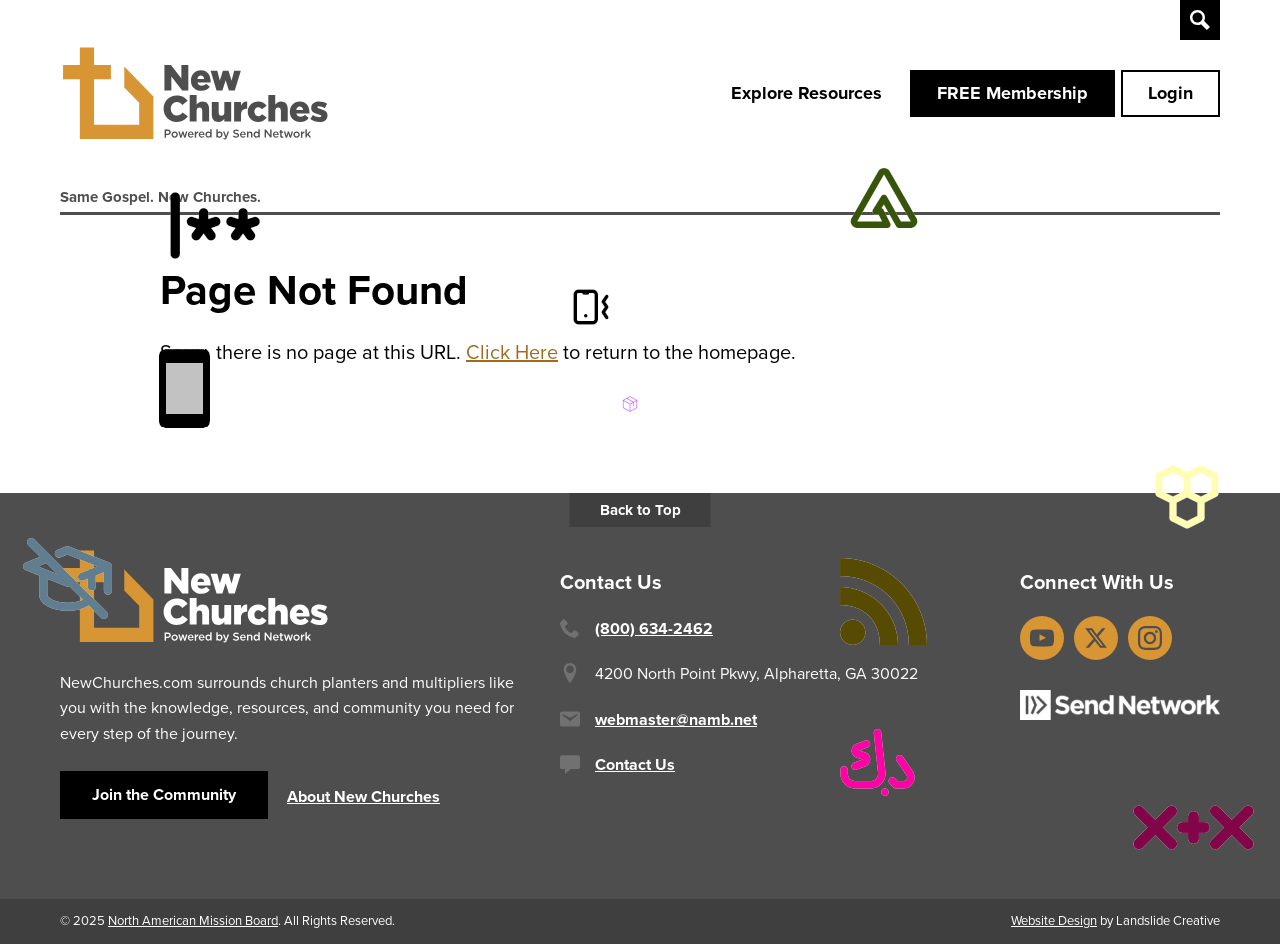 This screenshot has height=944, width=1280. What do you see at coordinates (877, 762) in the screenshot?
I see `indicates currency in Iraqi or Kuwaiti dinar` at bounding box center [877, 762].